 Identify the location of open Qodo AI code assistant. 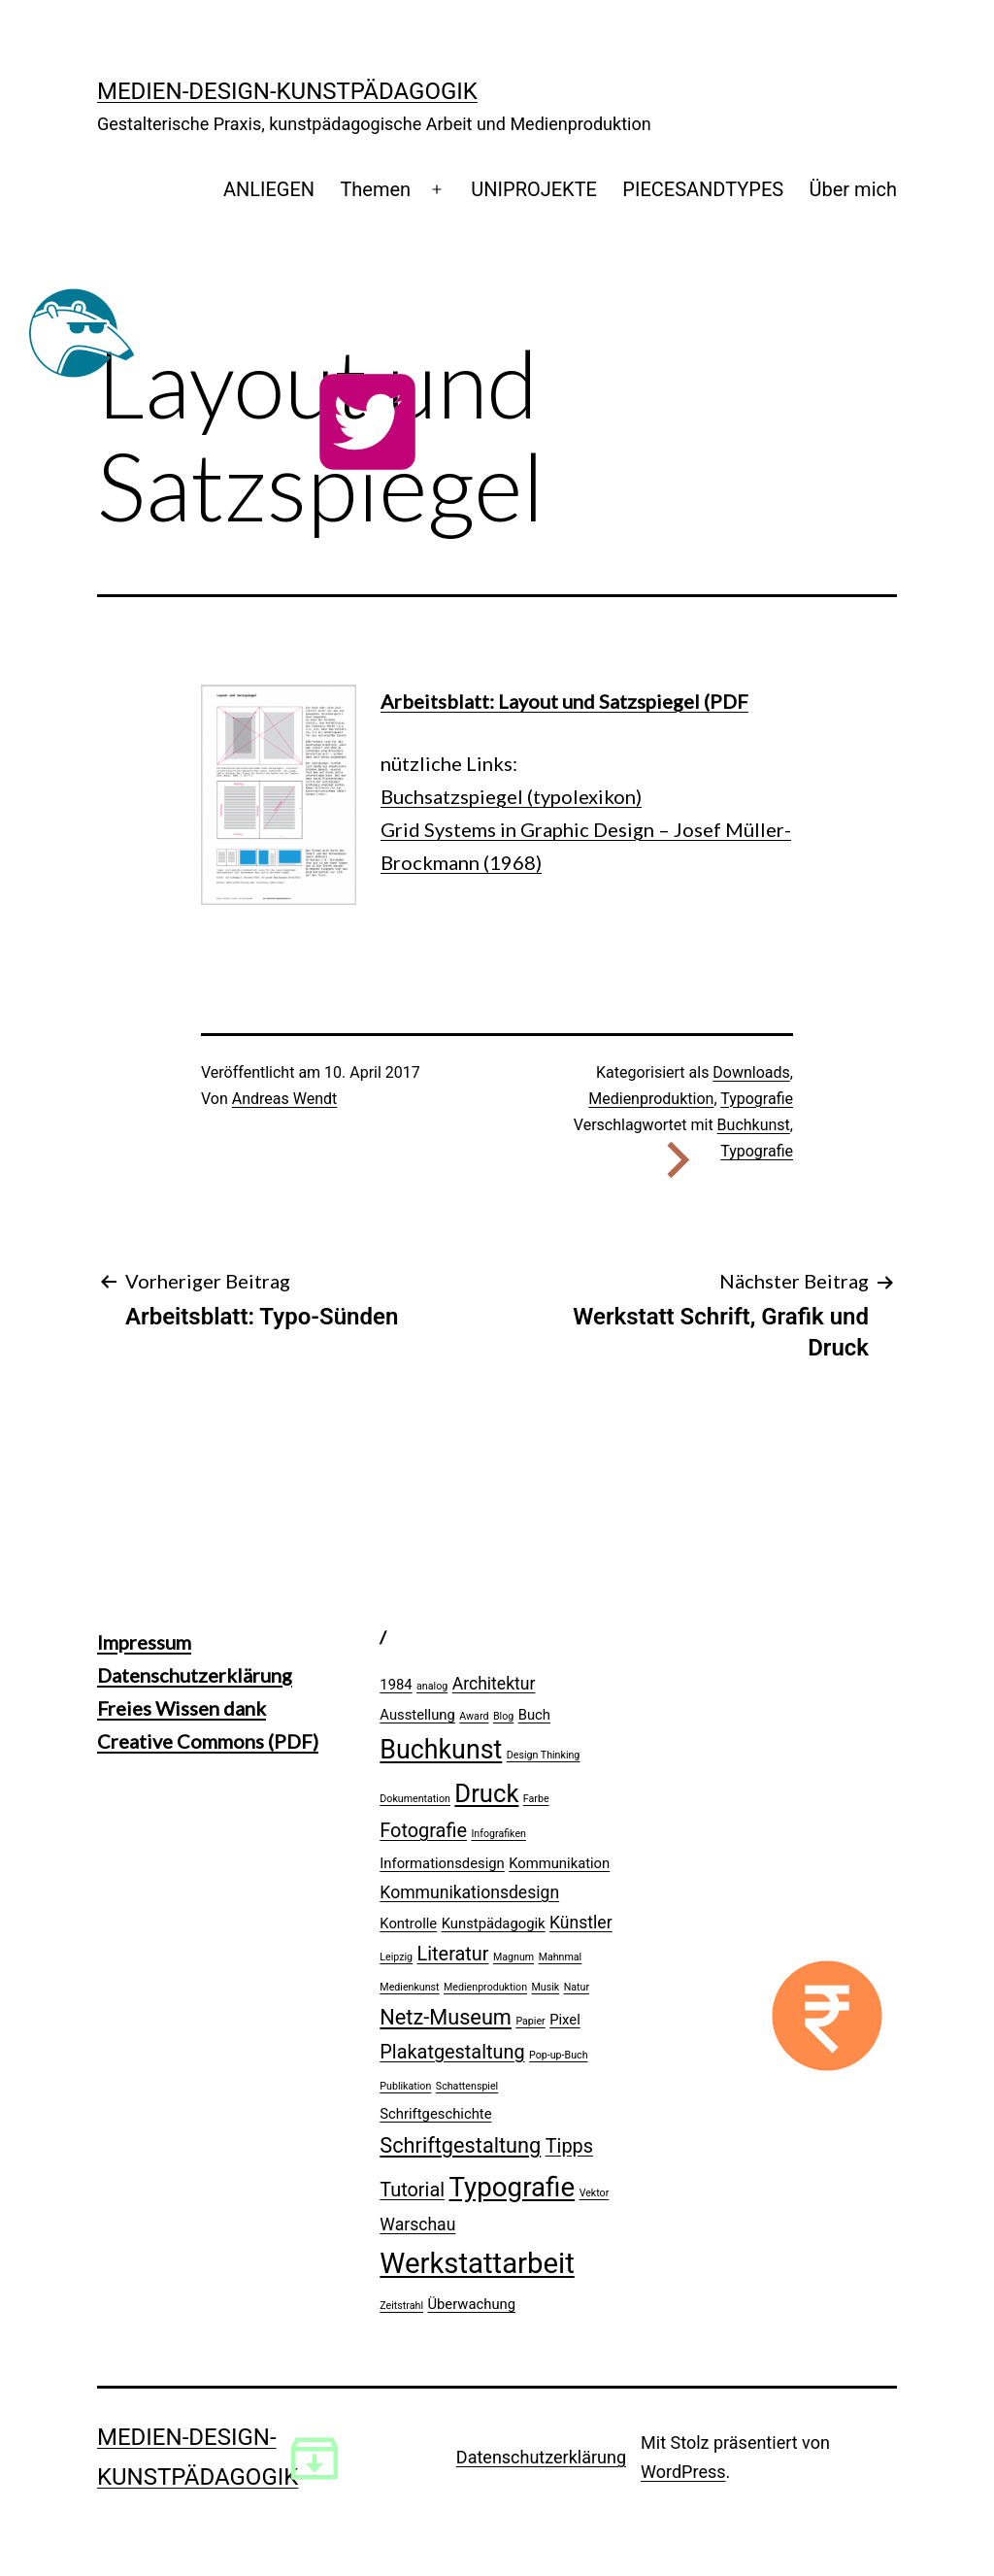
(82, 333).